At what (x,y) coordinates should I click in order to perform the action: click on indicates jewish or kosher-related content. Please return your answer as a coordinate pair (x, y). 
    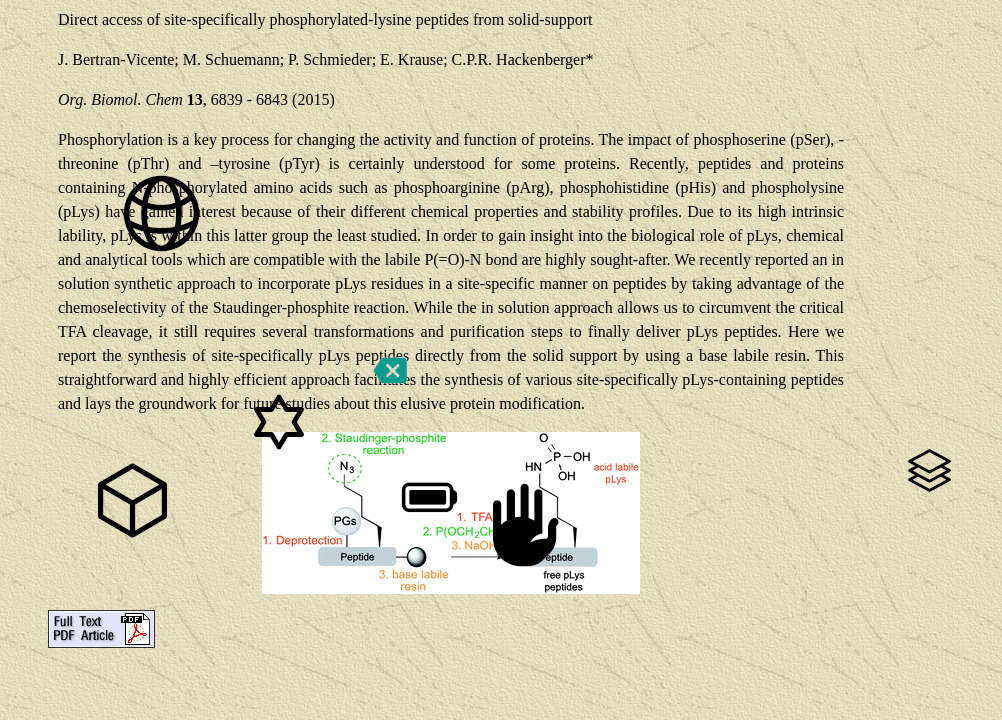
    Looking at the image, I should click on (279, 422).